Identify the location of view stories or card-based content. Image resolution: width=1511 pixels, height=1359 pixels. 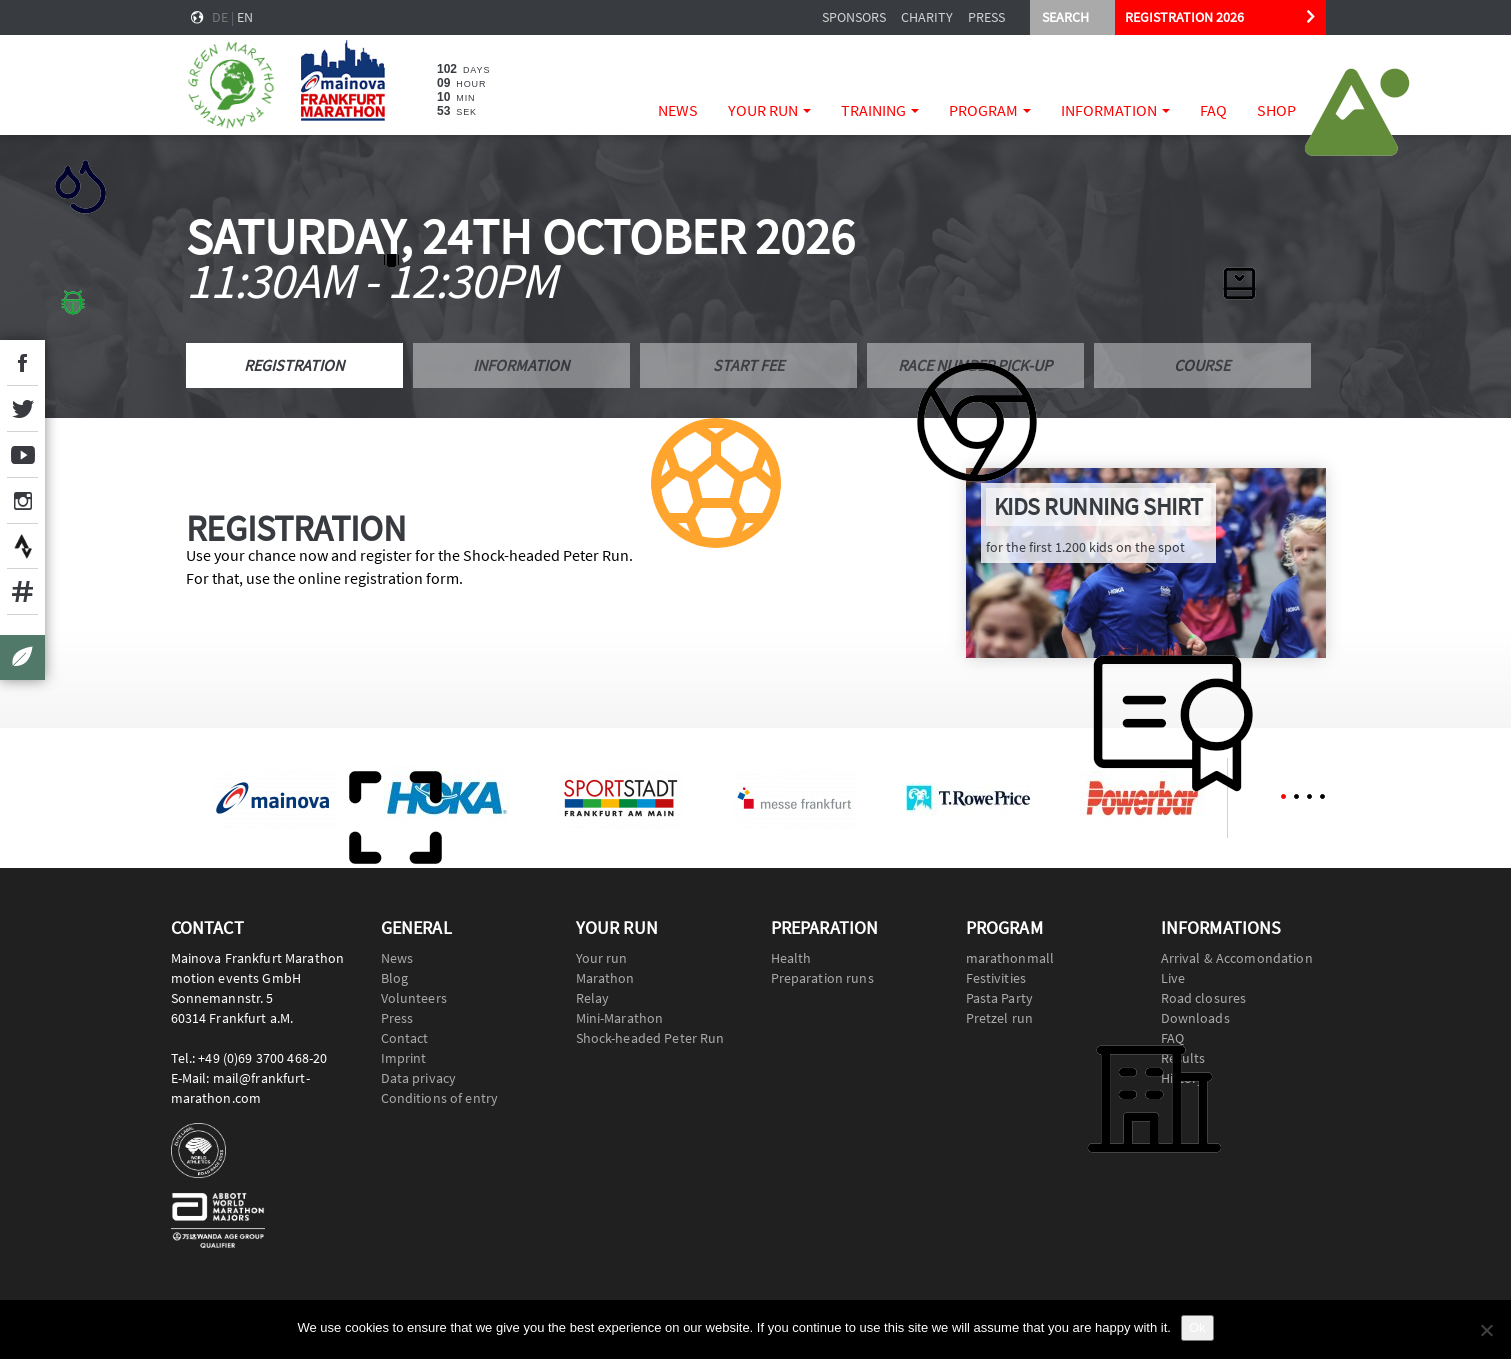
(391, 260).